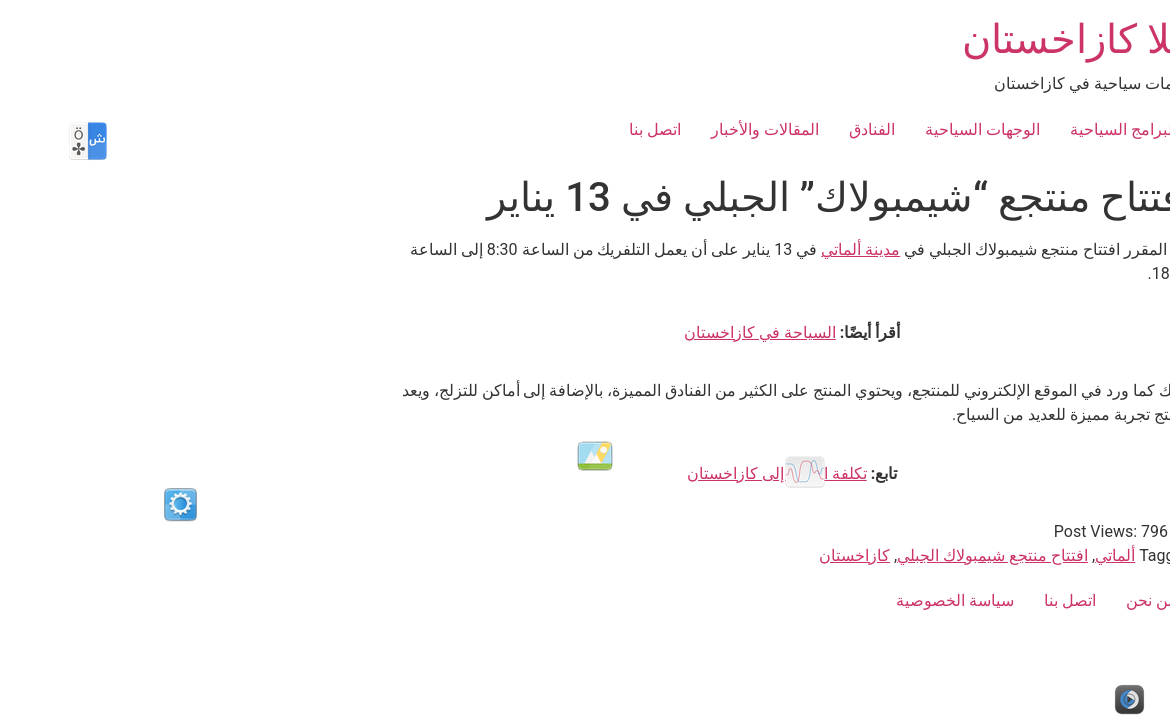 This screenshot has width=1170, height=720. I want to click on access system runtime components, so click(180, 504).